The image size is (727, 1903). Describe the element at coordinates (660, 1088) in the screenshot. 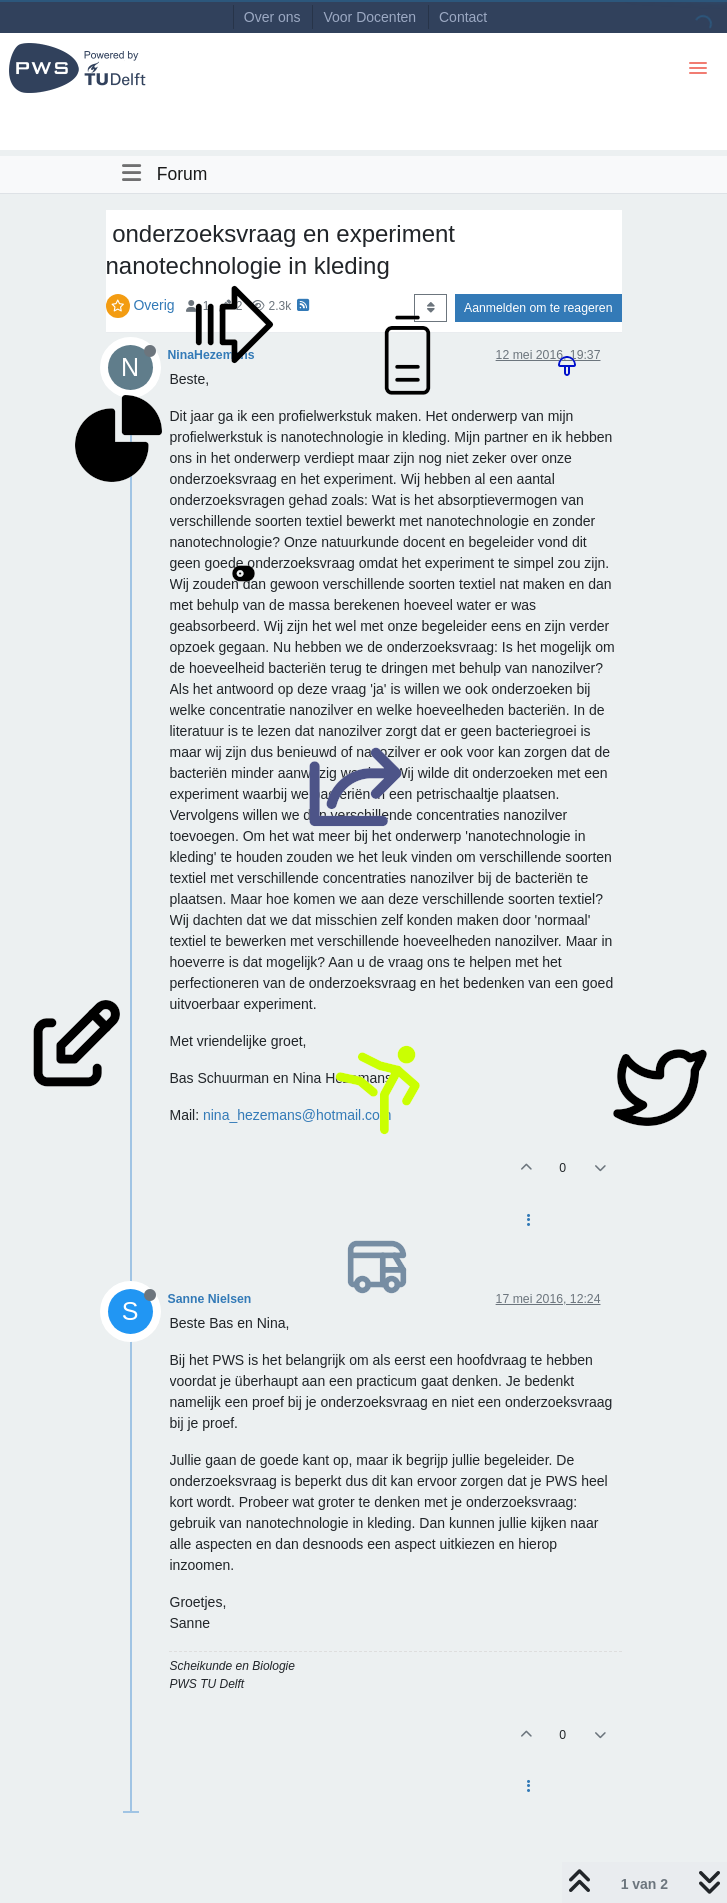

I see `share to twitter` at that location.